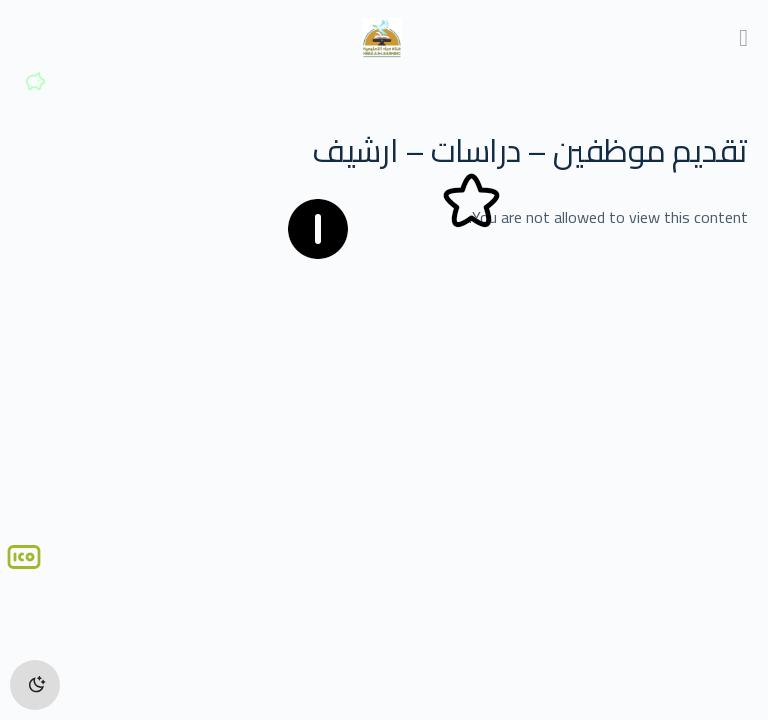  What do you see at coordinates (318, 229) in the screenshot?
I see `access information or help details` at bounding box center [318, 229].